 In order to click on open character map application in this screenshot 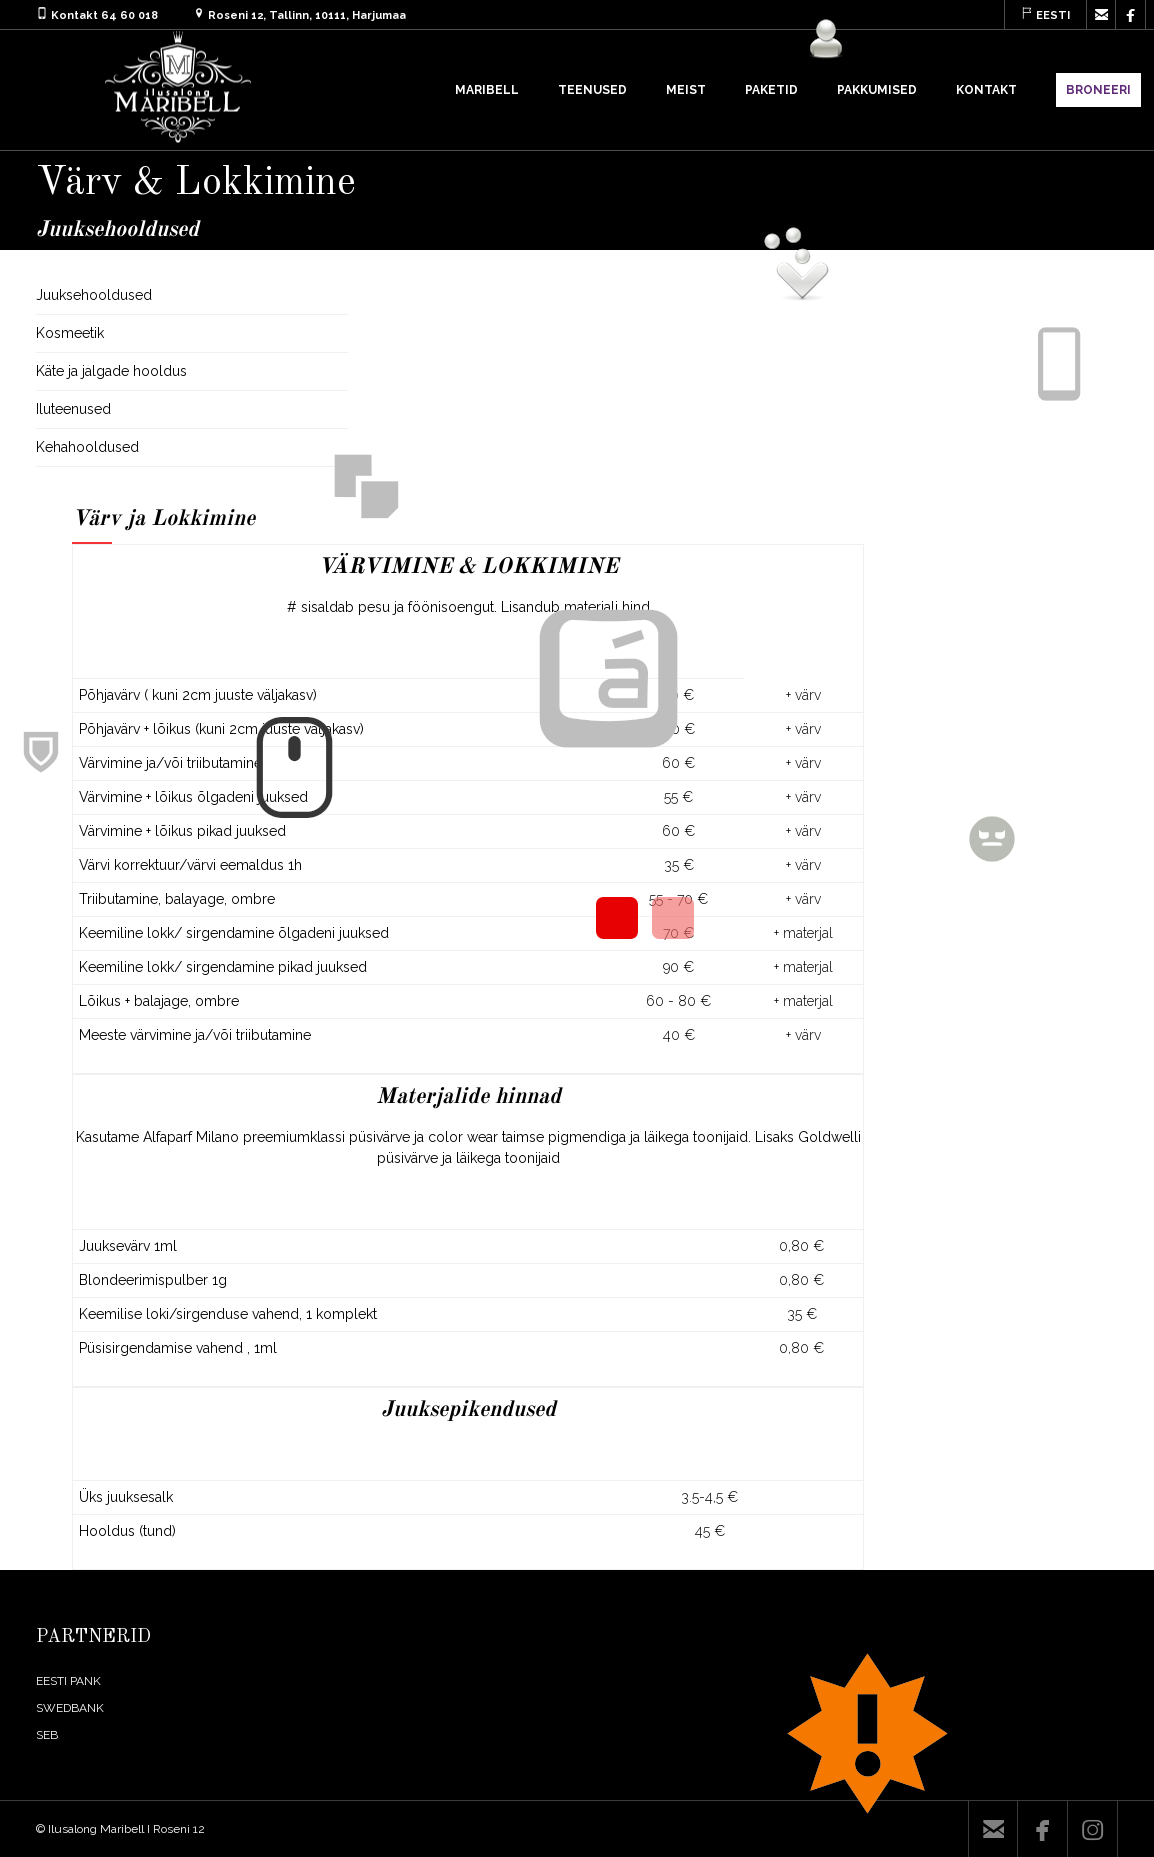, I will do `click(608, 678)`.